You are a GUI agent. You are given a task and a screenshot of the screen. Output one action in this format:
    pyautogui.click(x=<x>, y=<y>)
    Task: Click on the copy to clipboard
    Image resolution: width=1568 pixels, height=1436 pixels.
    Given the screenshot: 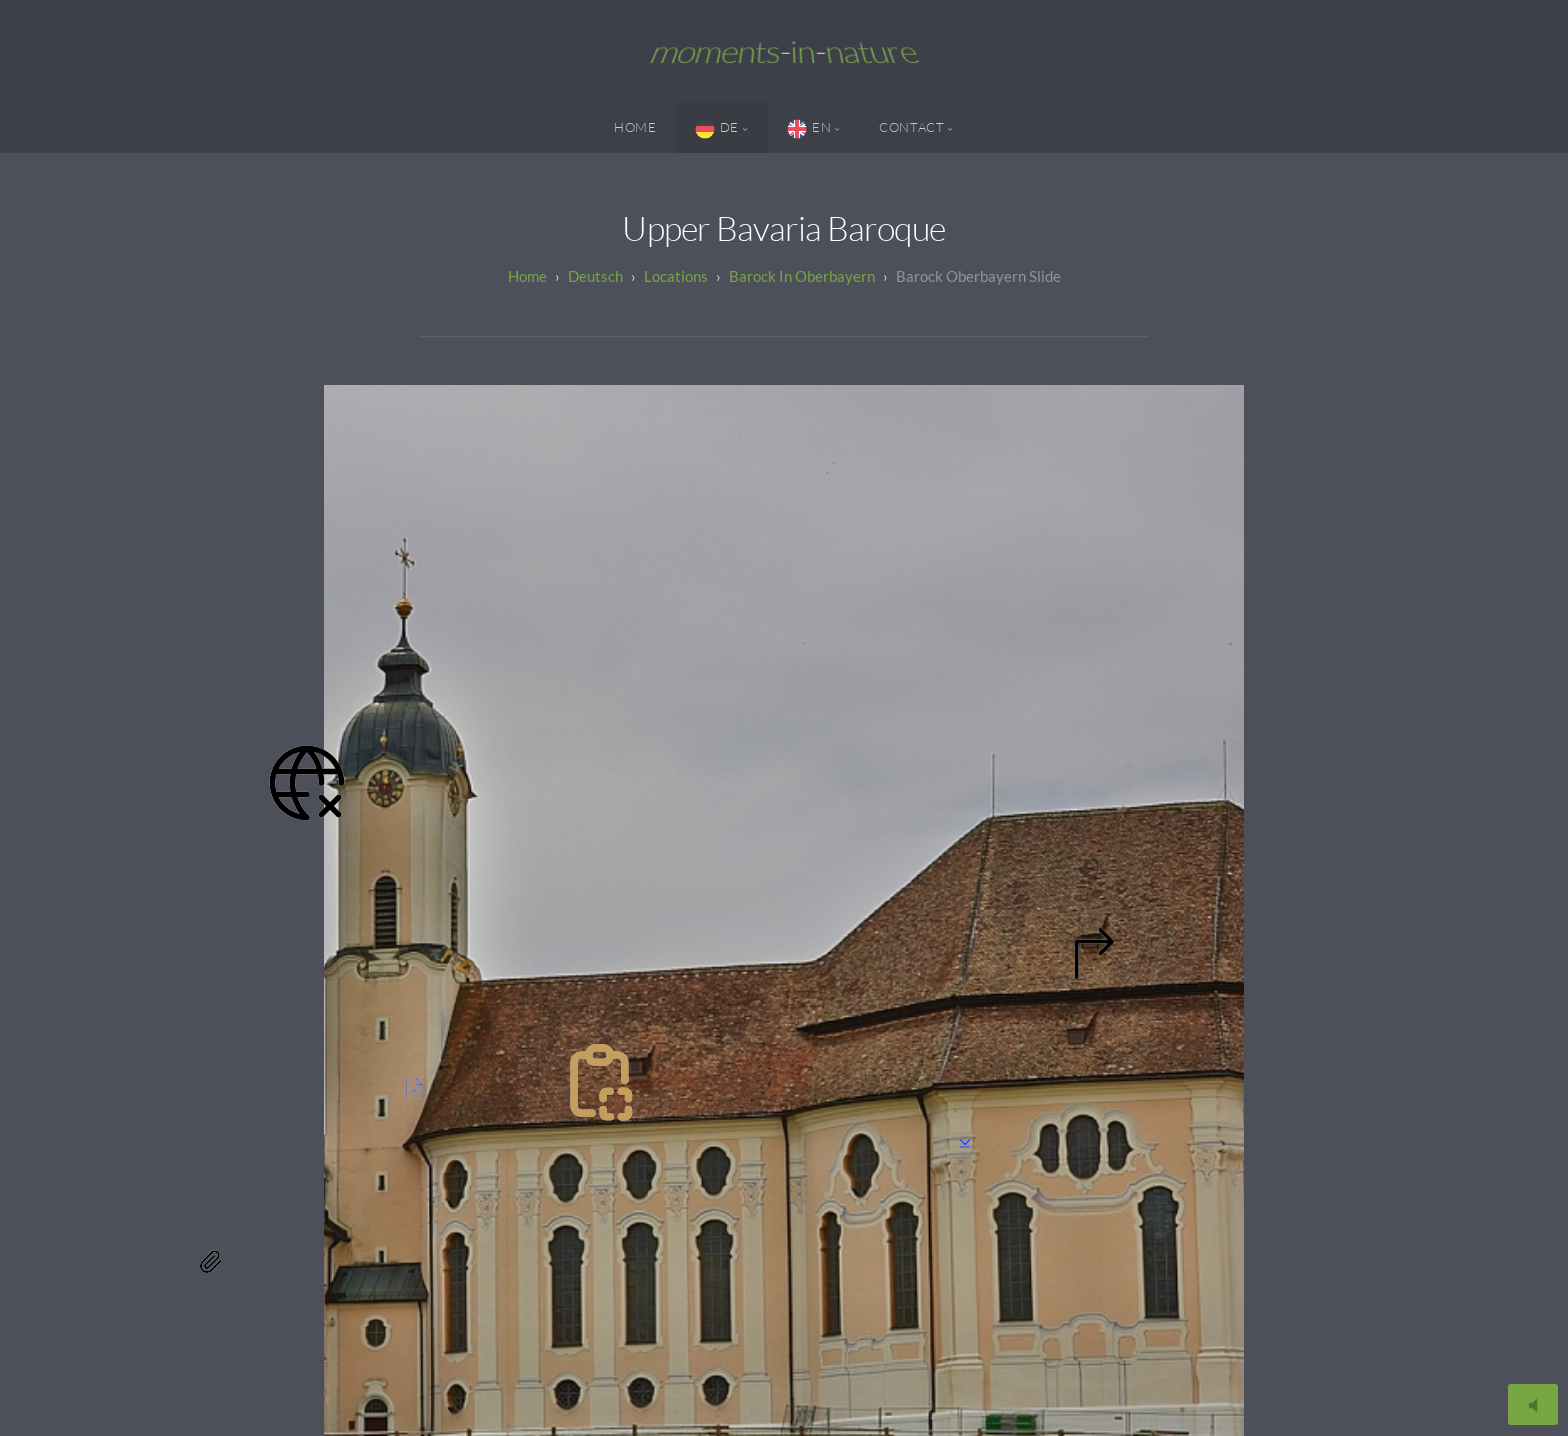 What is the action you would take?
    pyautogui.click(x=599, y=1080)
    